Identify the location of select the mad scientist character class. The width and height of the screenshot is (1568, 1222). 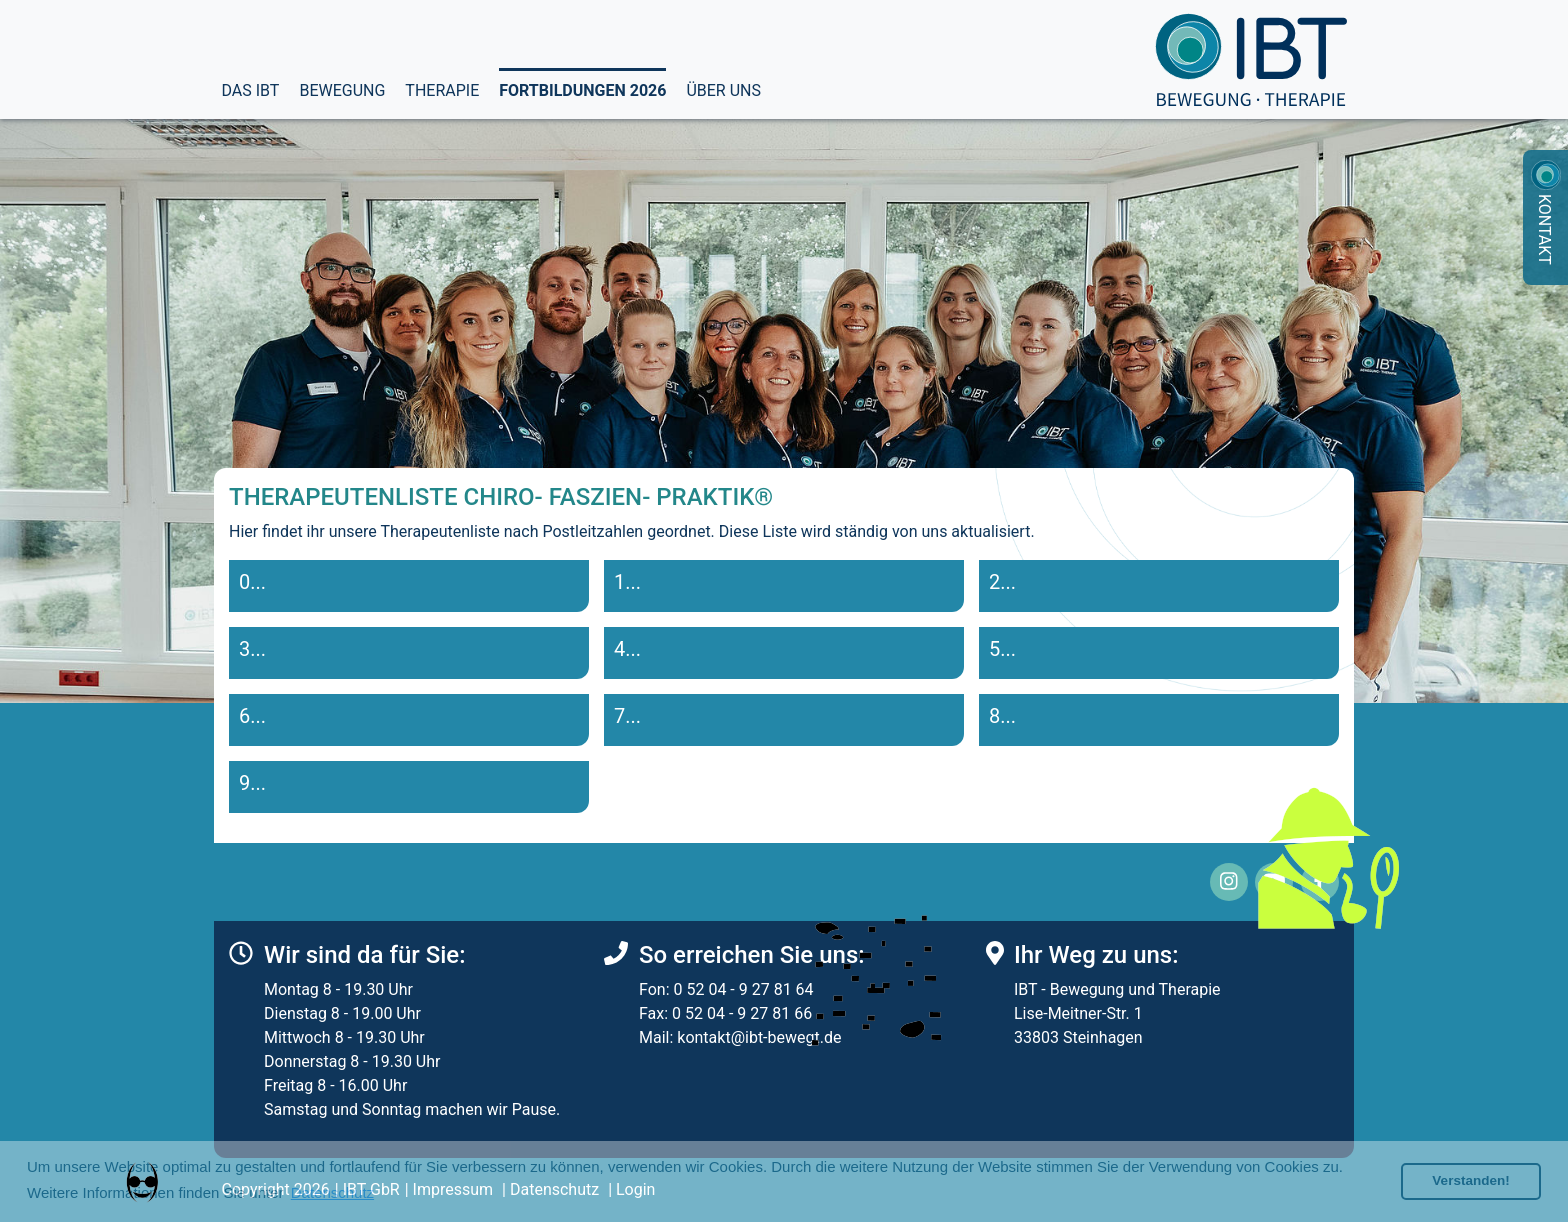
(143, 1182).